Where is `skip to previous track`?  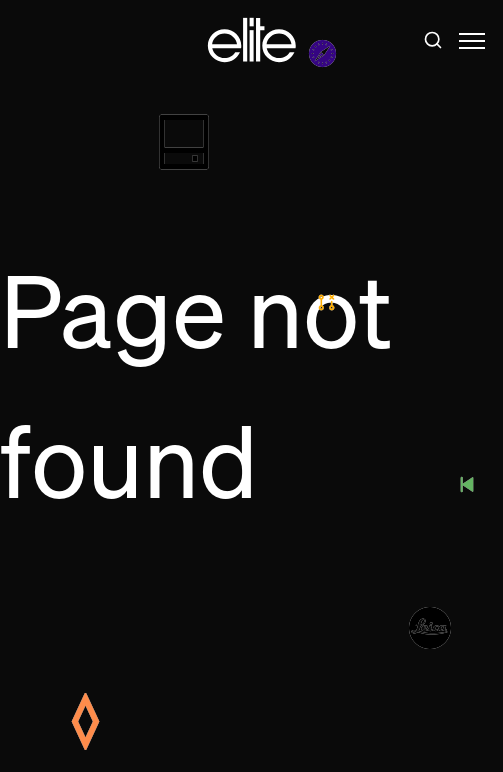
skip to previous track is located at coordinates (466, 484).